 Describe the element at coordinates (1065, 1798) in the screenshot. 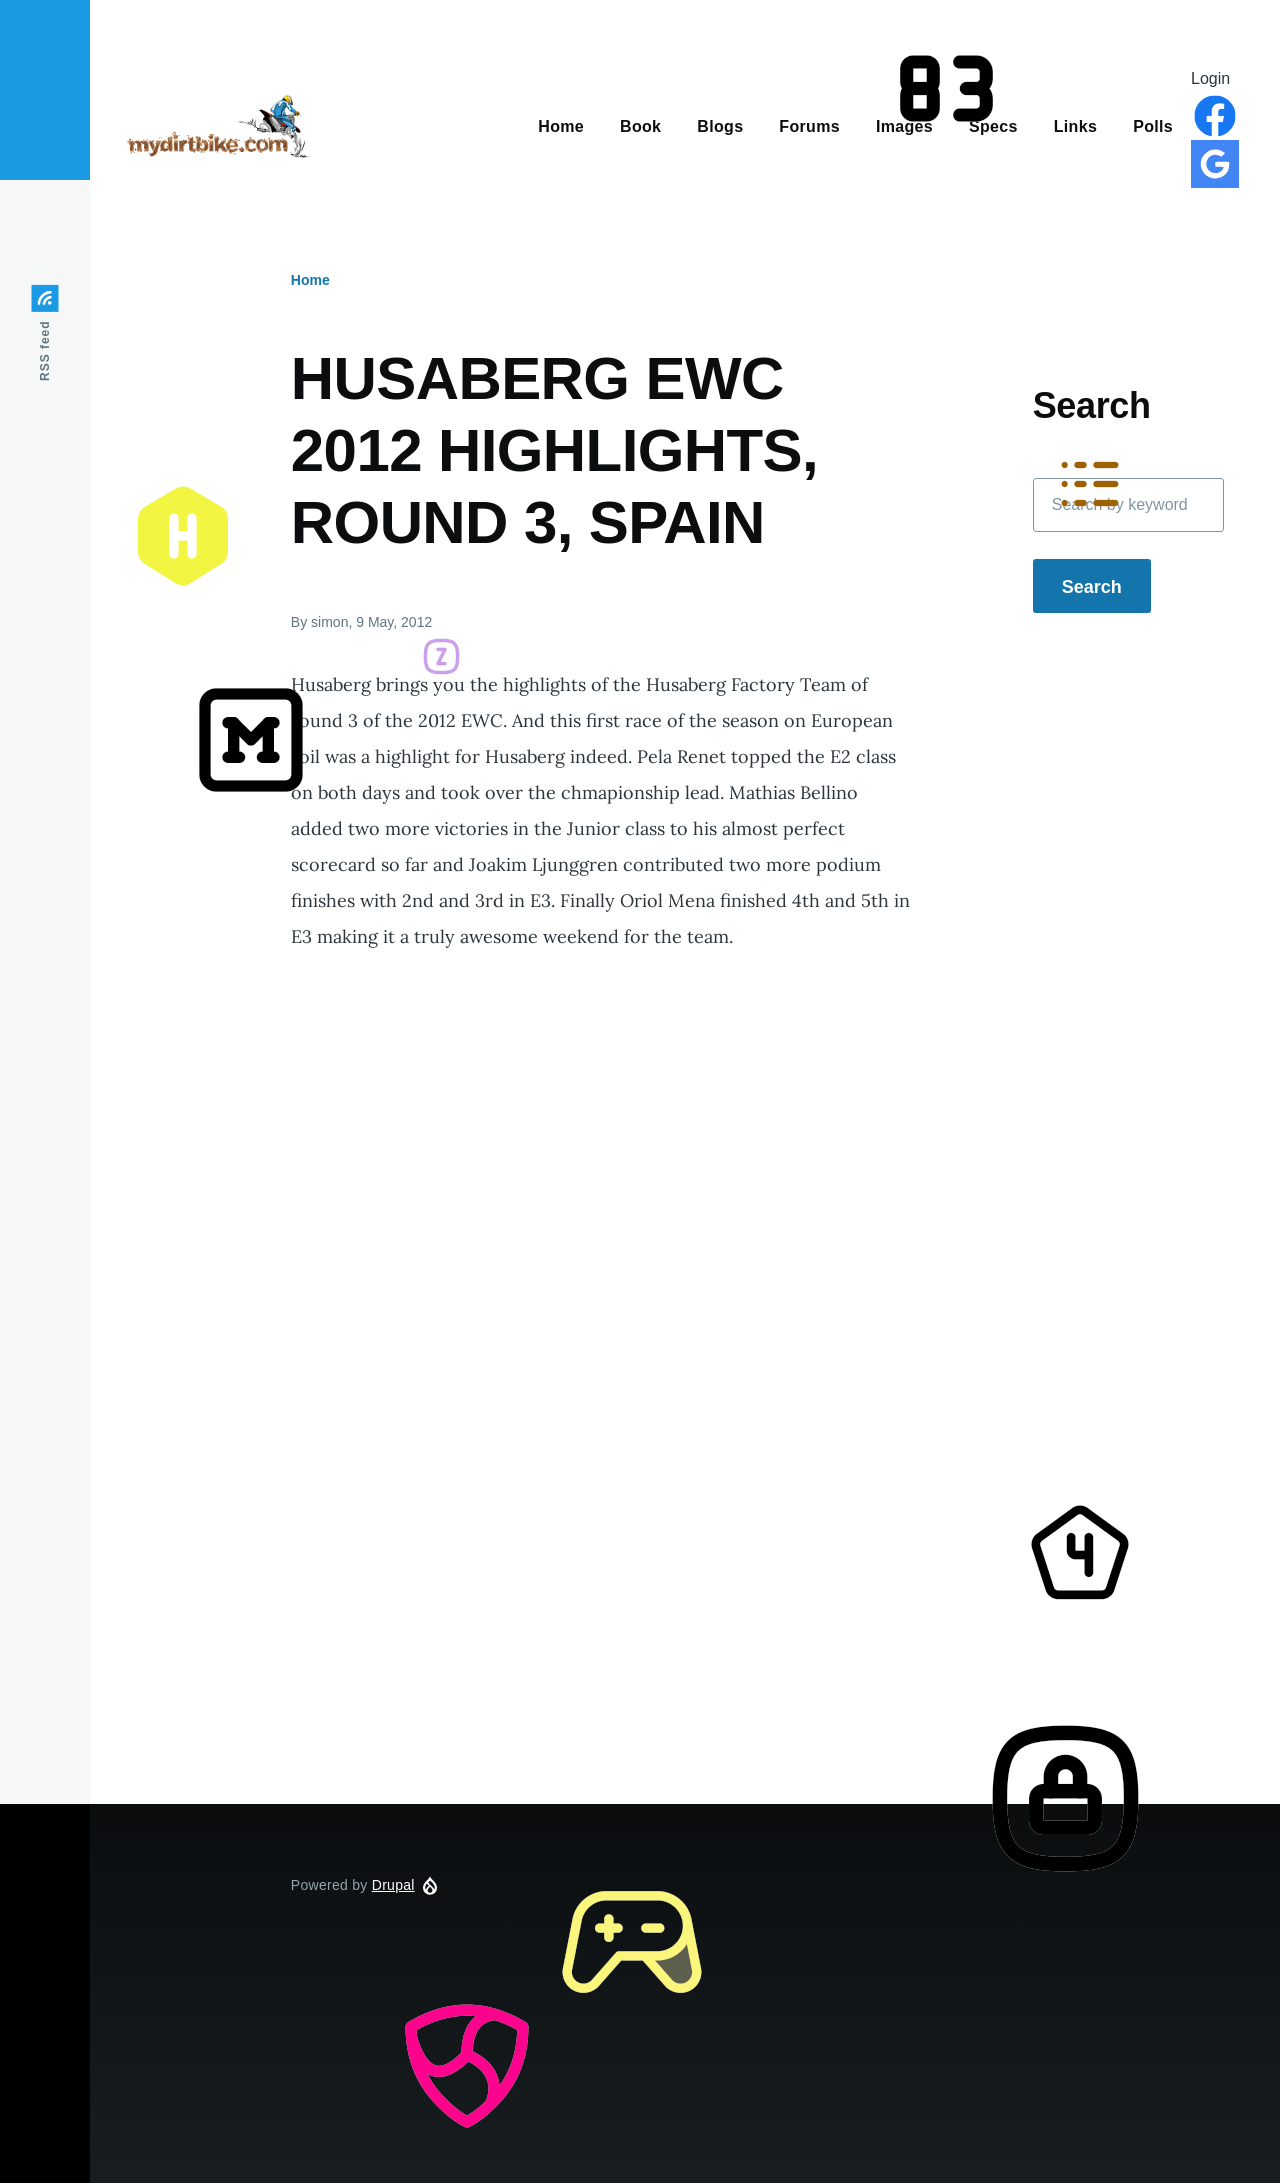

I see `indicates a locked or secured item` at that location.